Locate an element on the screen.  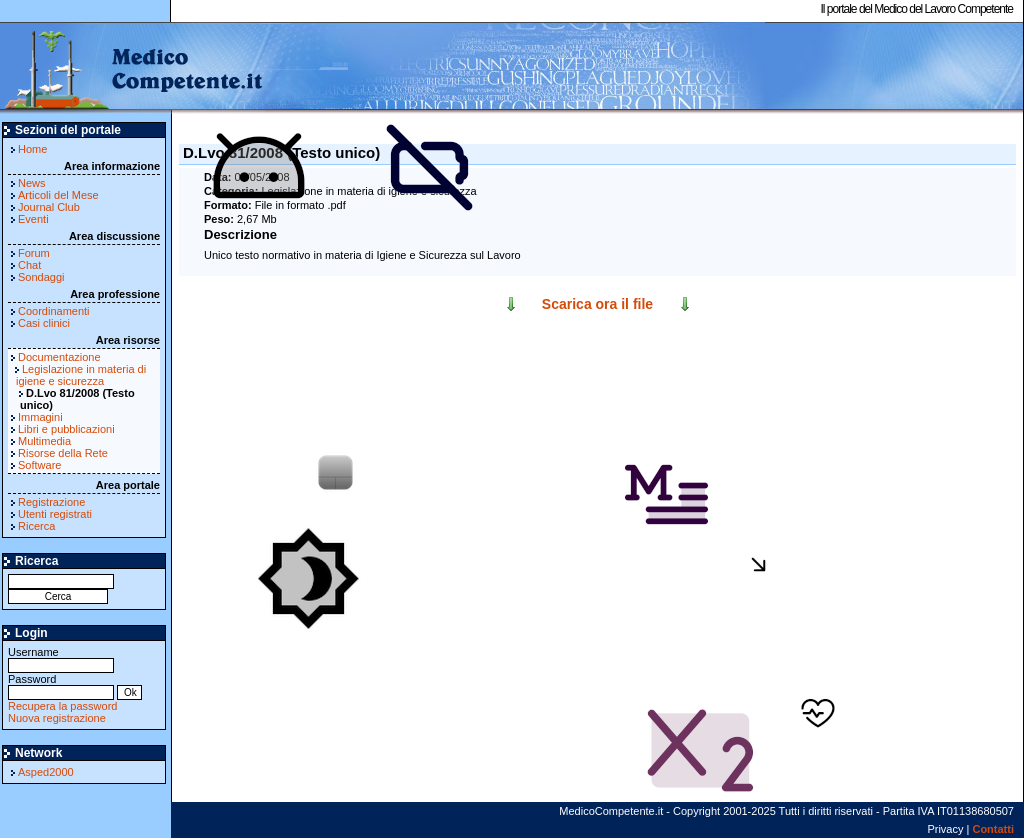
view health or fitness metrics is located at coordinates (818, 712).